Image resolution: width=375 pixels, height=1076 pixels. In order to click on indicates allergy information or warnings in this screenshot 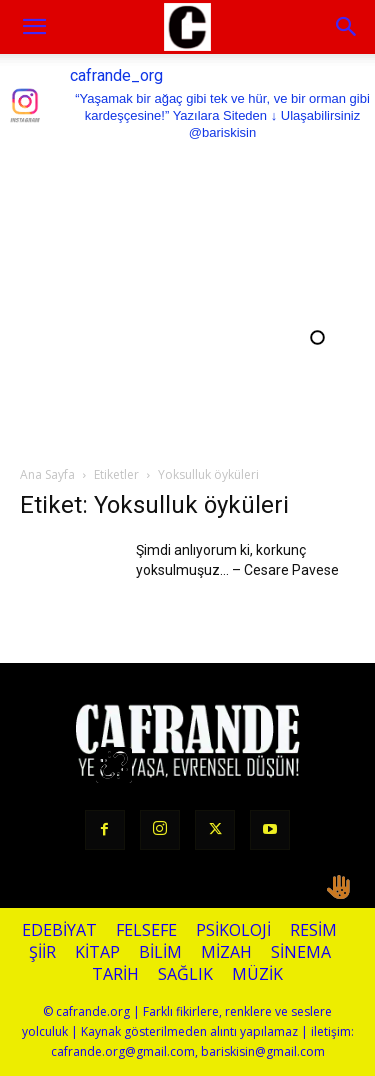, I will do `click(339, 887)`.